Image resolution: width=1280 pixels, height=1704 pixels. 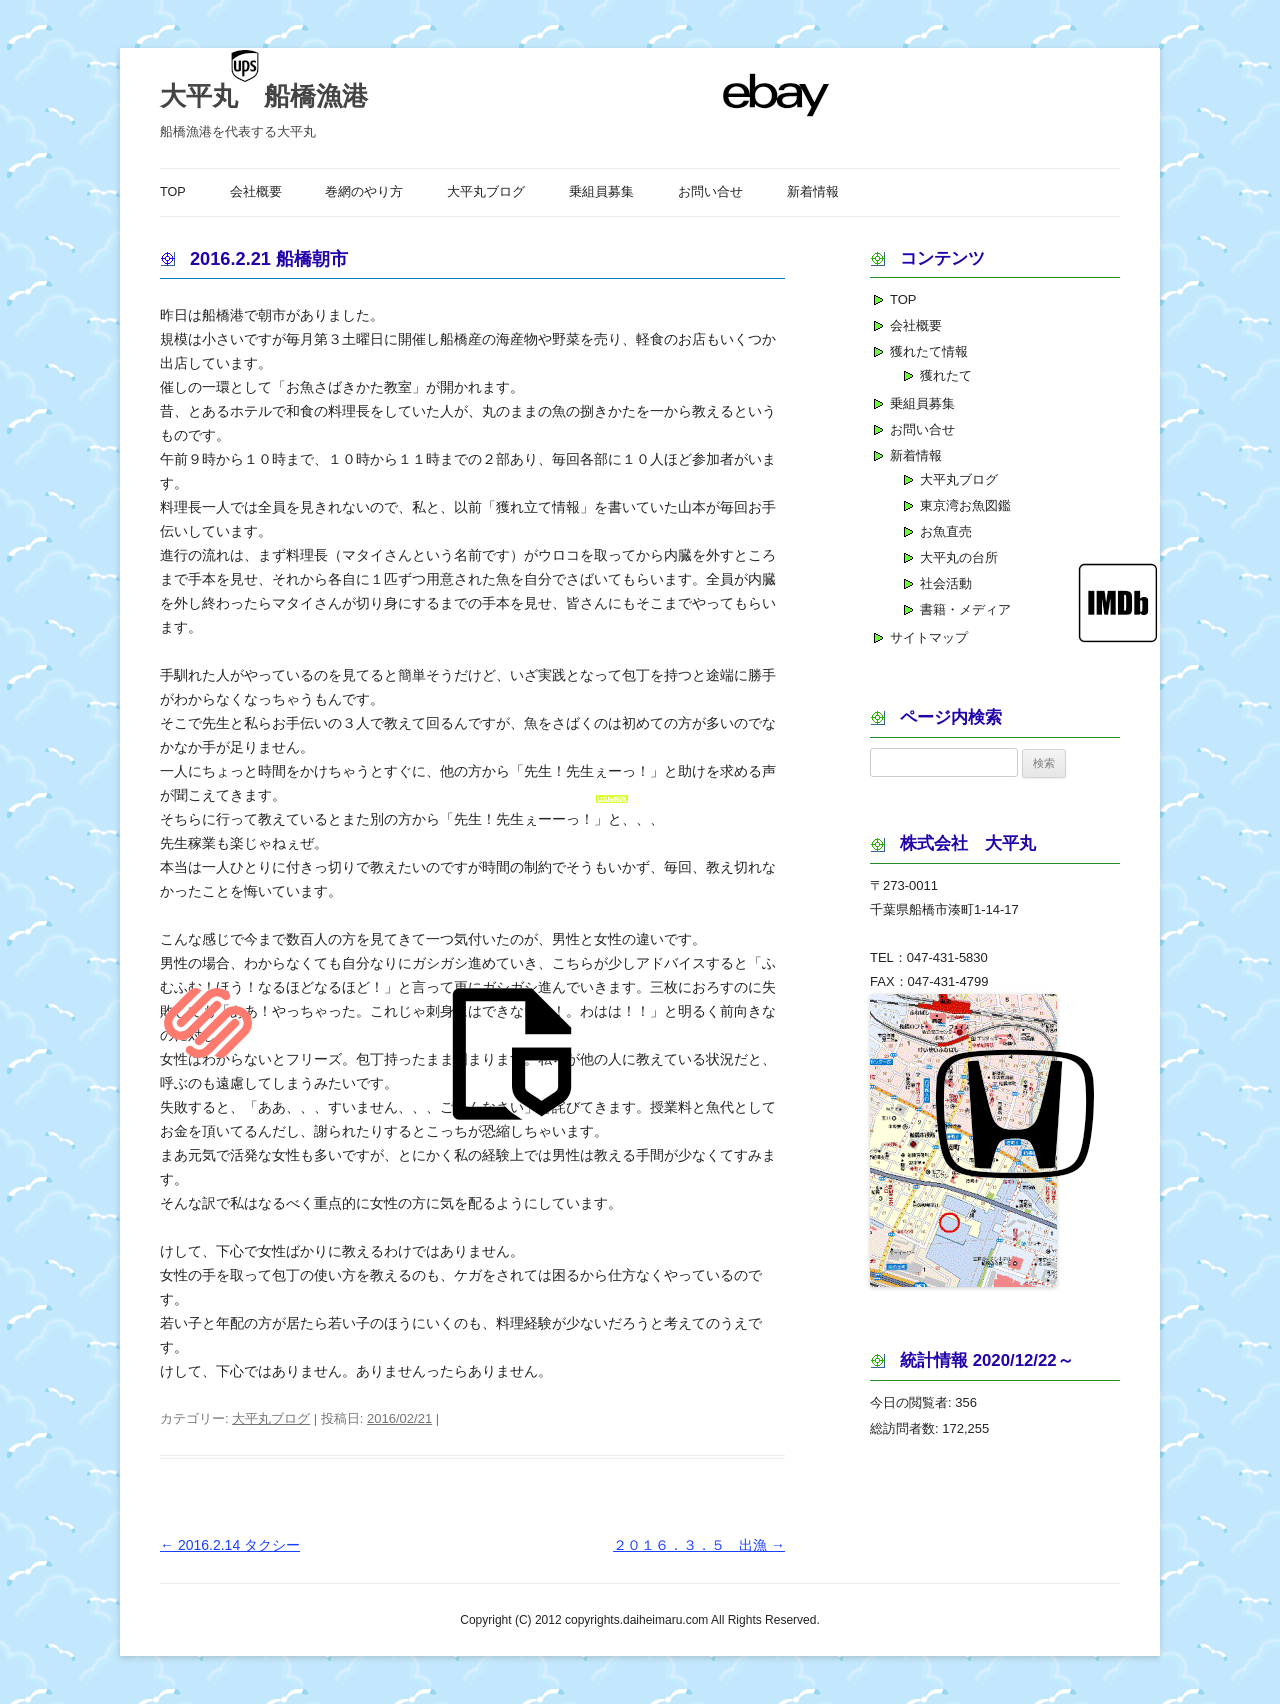 What do you see at coordinates (612, 799) in the screenshot?
I see `visit U.S. News & World Report website` at bounding box center [612, 799].